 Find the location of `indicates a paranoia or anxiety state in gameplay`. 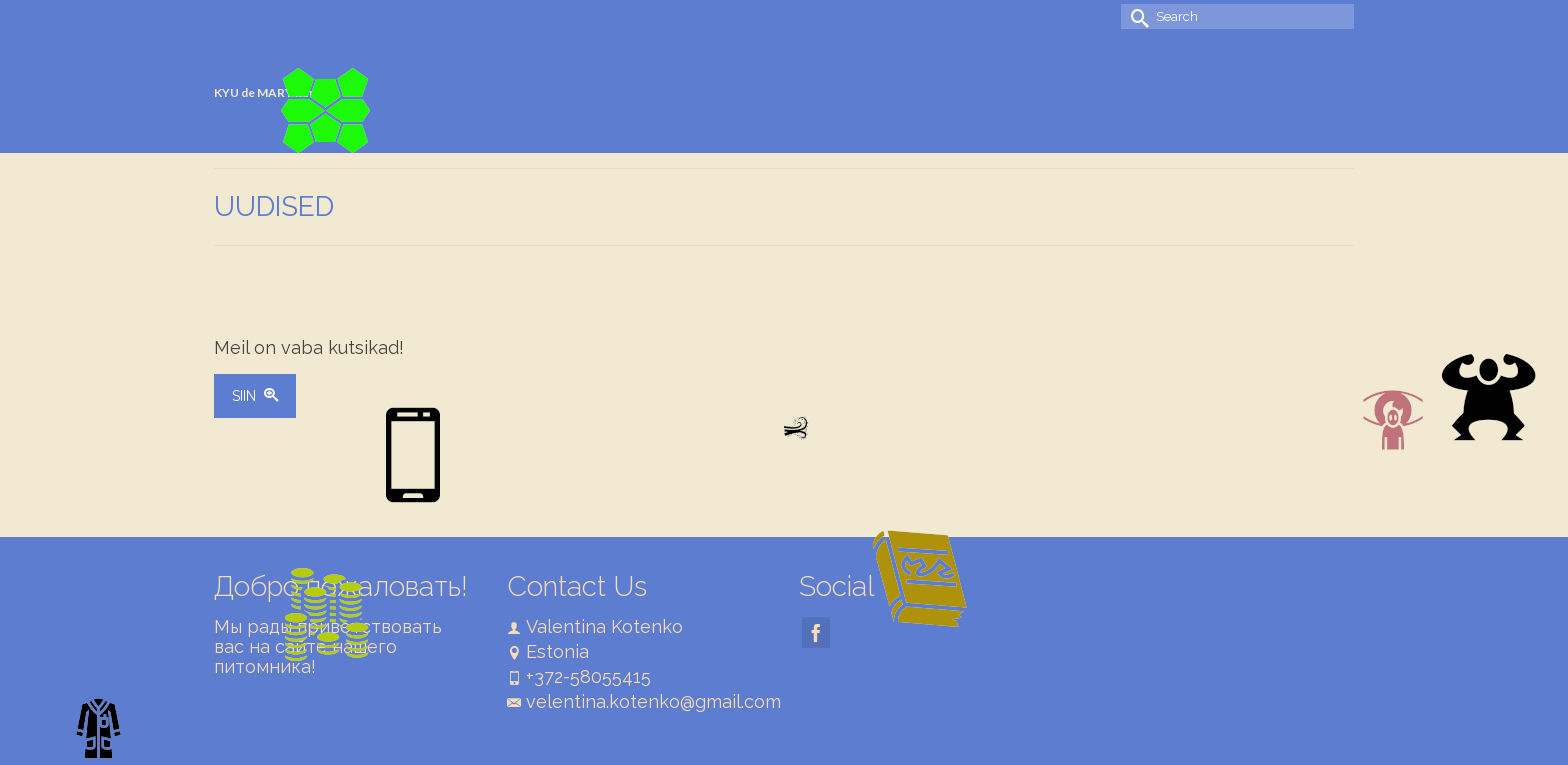

indicates a paranoia or anxiety state in gameplay is located at coordinates (1393, 420).